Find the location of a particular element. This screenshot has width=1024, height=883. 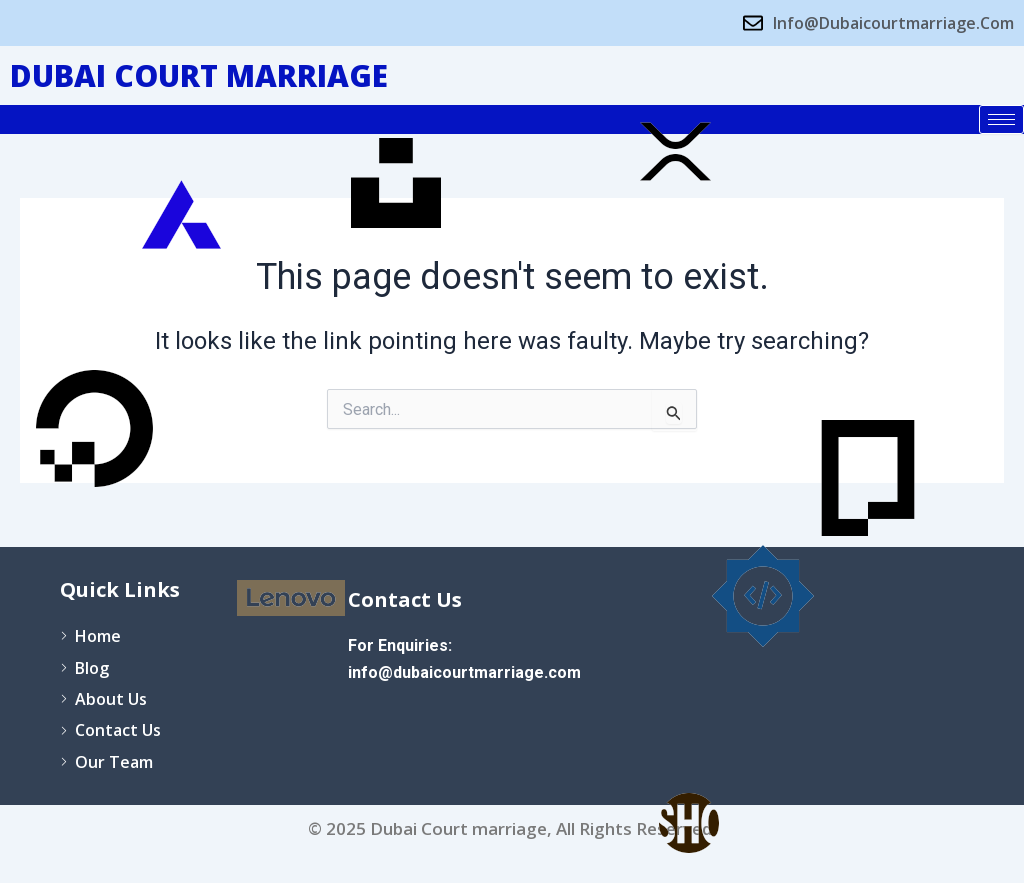

showtime streaming service logo is located at coordinates (689, 823).